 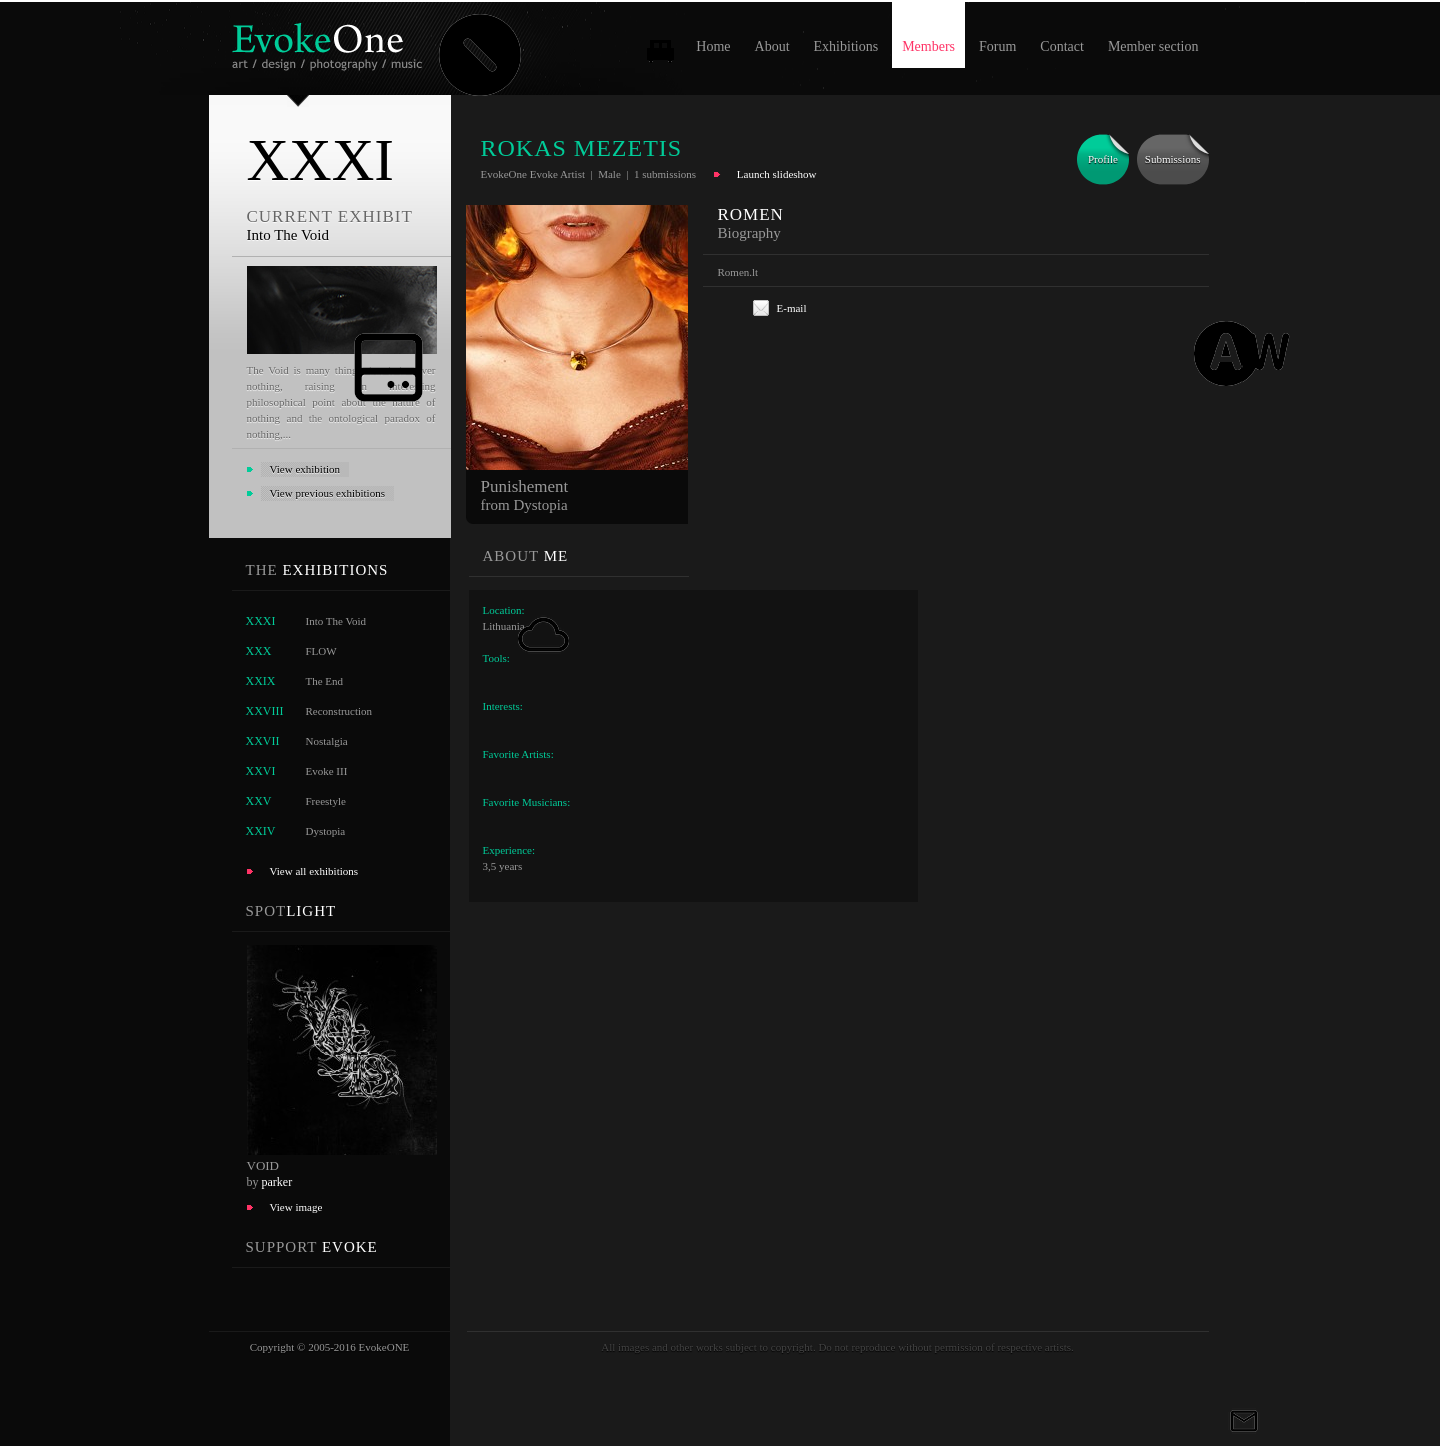 What do you see at coordinates (480, 55) in the screenshot?
I see `indicates a prohibited or forbidden action` at bounding box center [480, 55].